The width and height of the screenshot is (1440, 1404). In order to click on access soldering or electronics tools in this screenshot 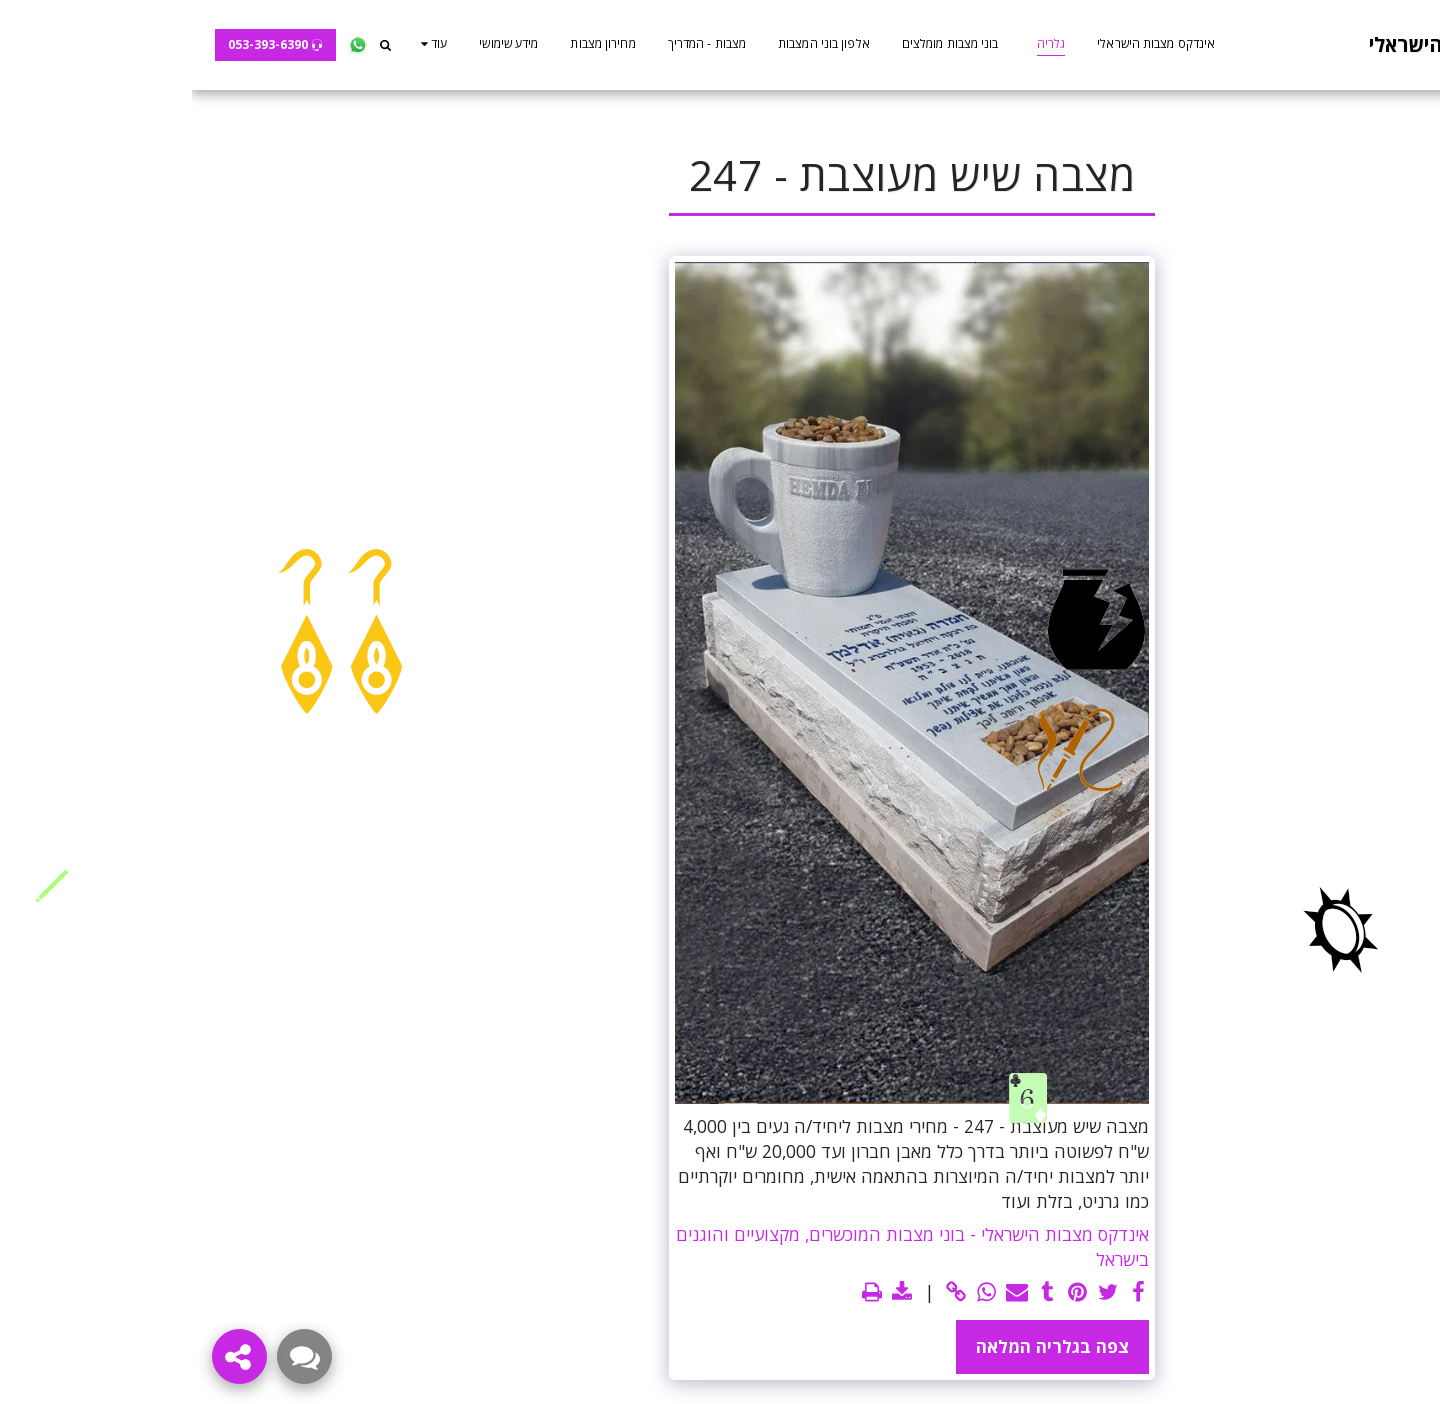, I will do `click(1078, 751)`.